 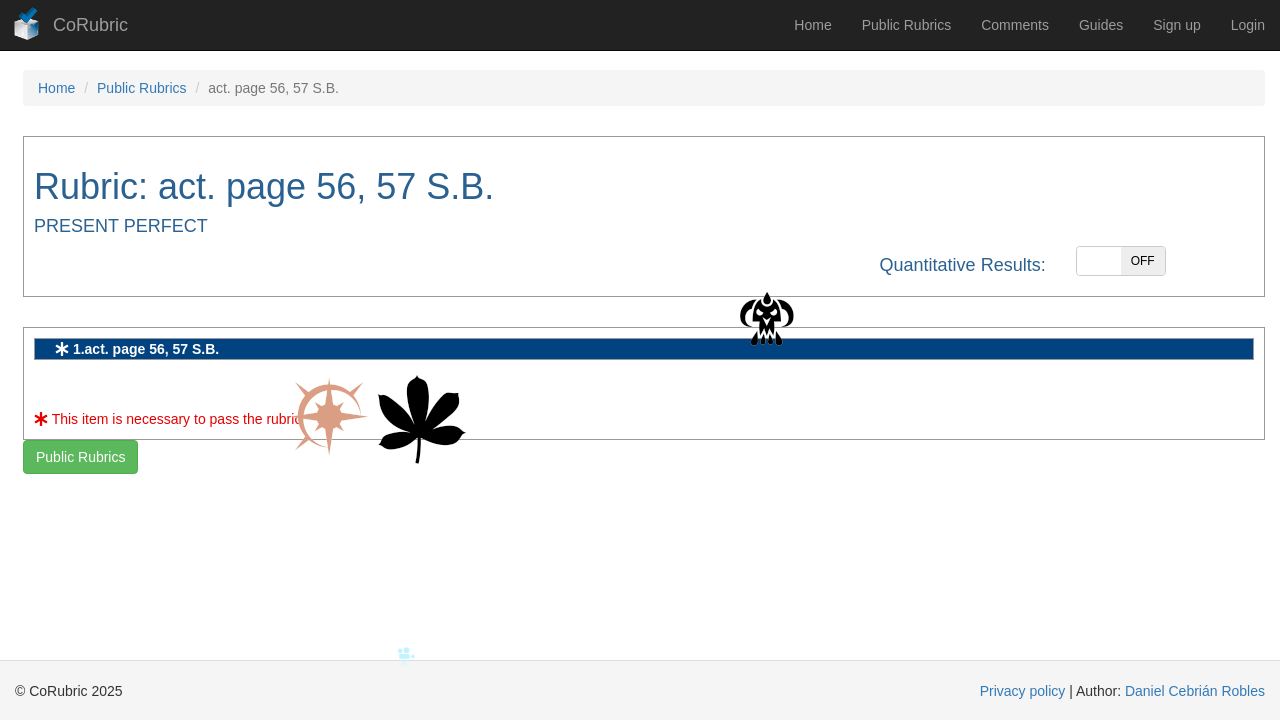 What do you see at coordinates (767, 319) in the screenshot?
I see `diablo or demon-themed game mode` at bounding box center [767, 319].